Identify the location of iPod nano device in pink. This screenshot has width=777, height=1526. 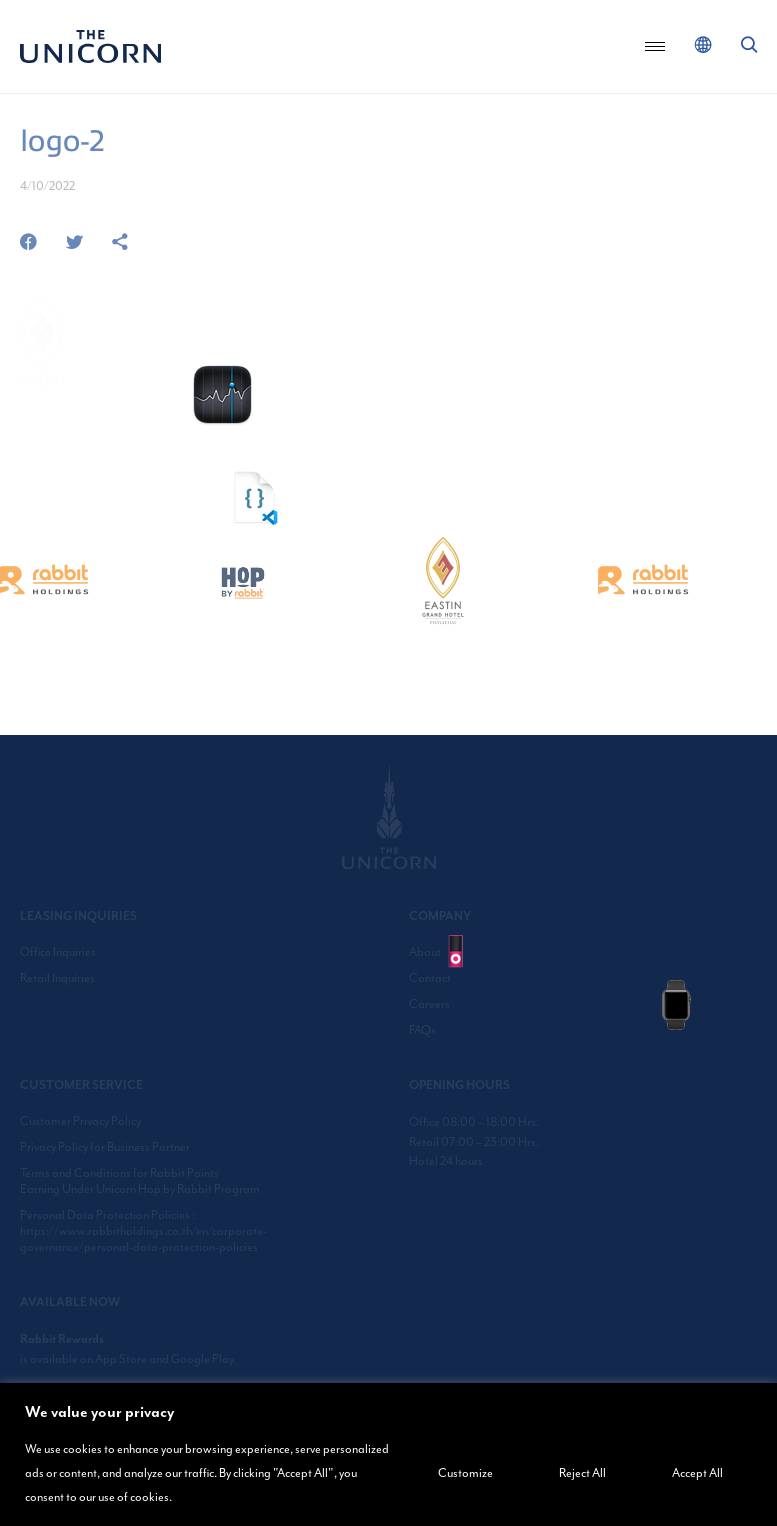
(455, 951).